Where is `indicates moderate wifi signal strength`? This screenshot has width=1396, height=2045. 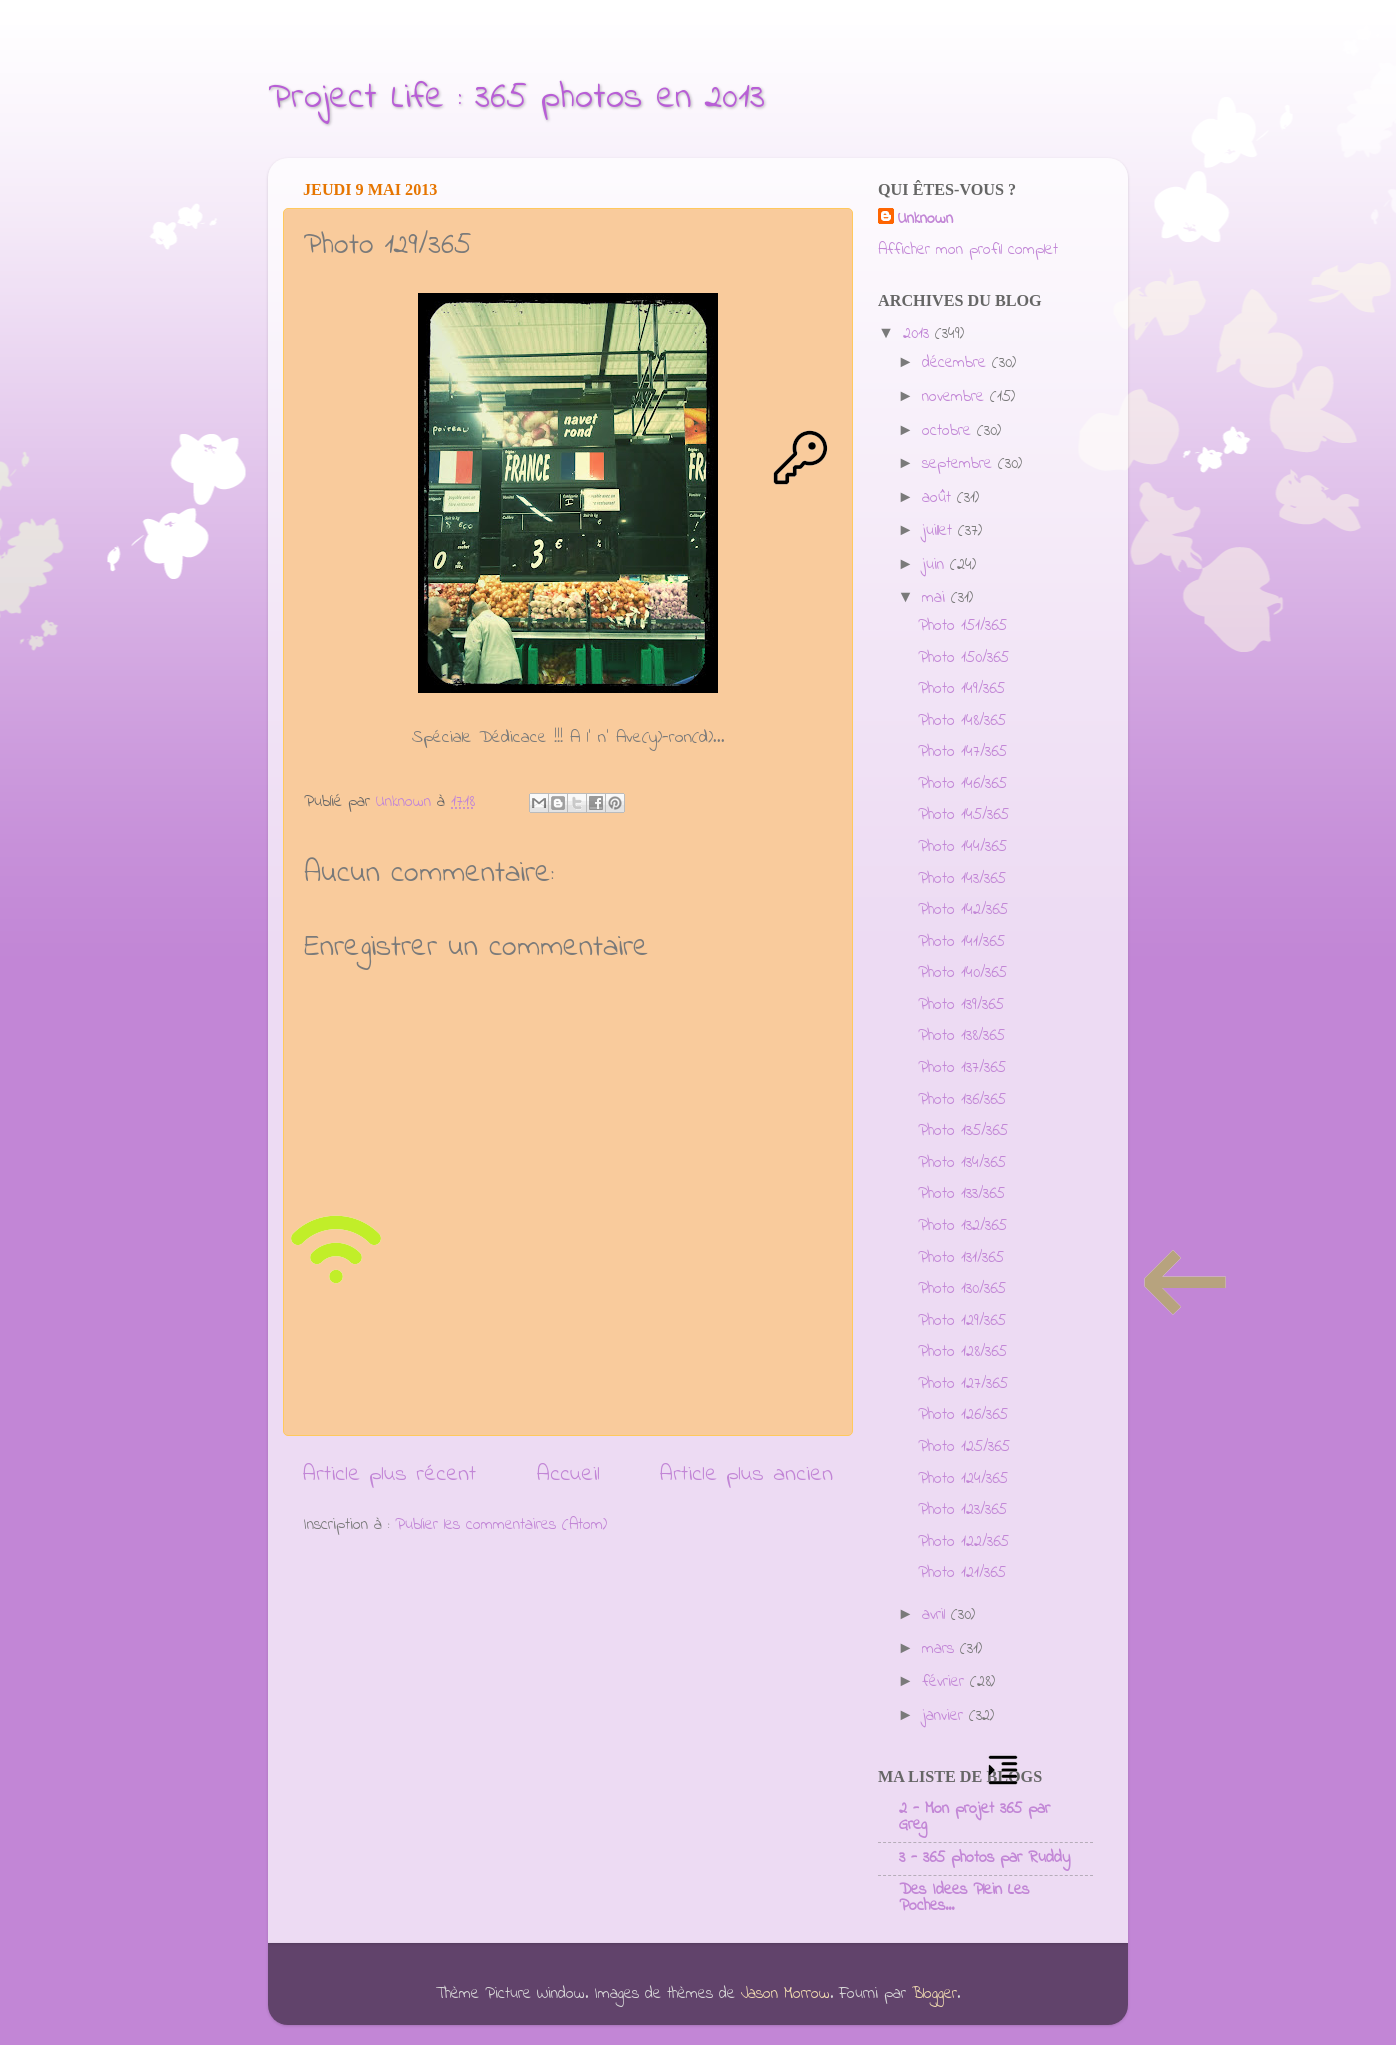
indicates moderate wifi signal strength is located at coordinates (336, 1236).